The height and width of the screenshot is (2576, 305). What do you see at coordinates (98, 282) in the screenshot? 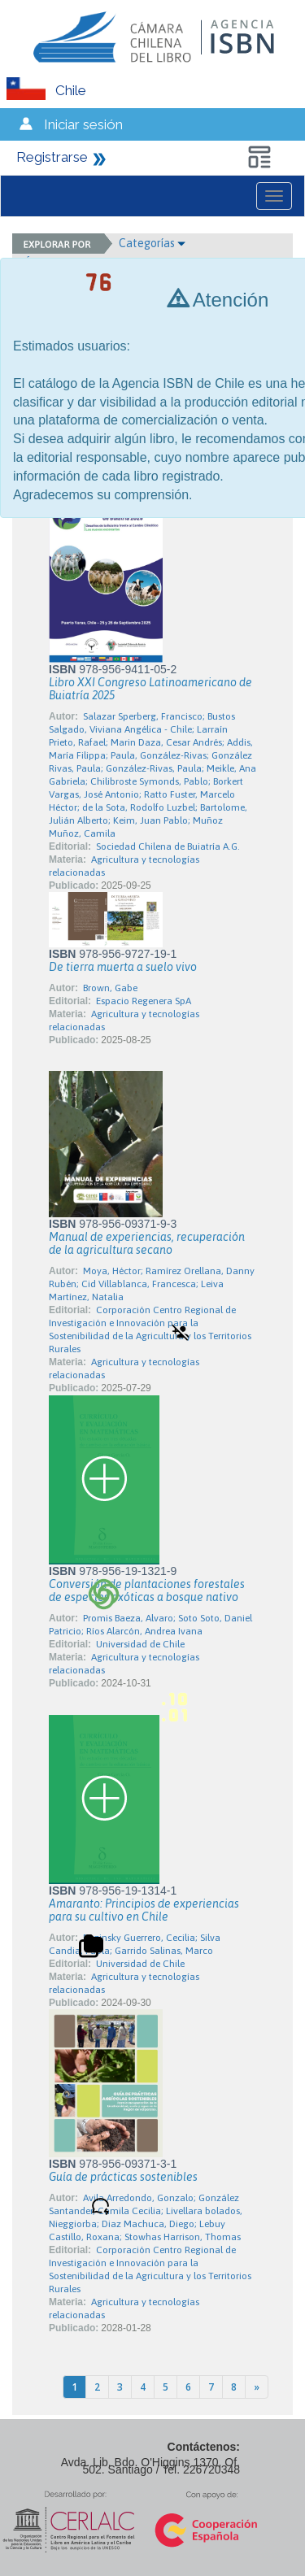
I see `indicates item number 76 in a list or sequence` at bounding box center [98, 282].